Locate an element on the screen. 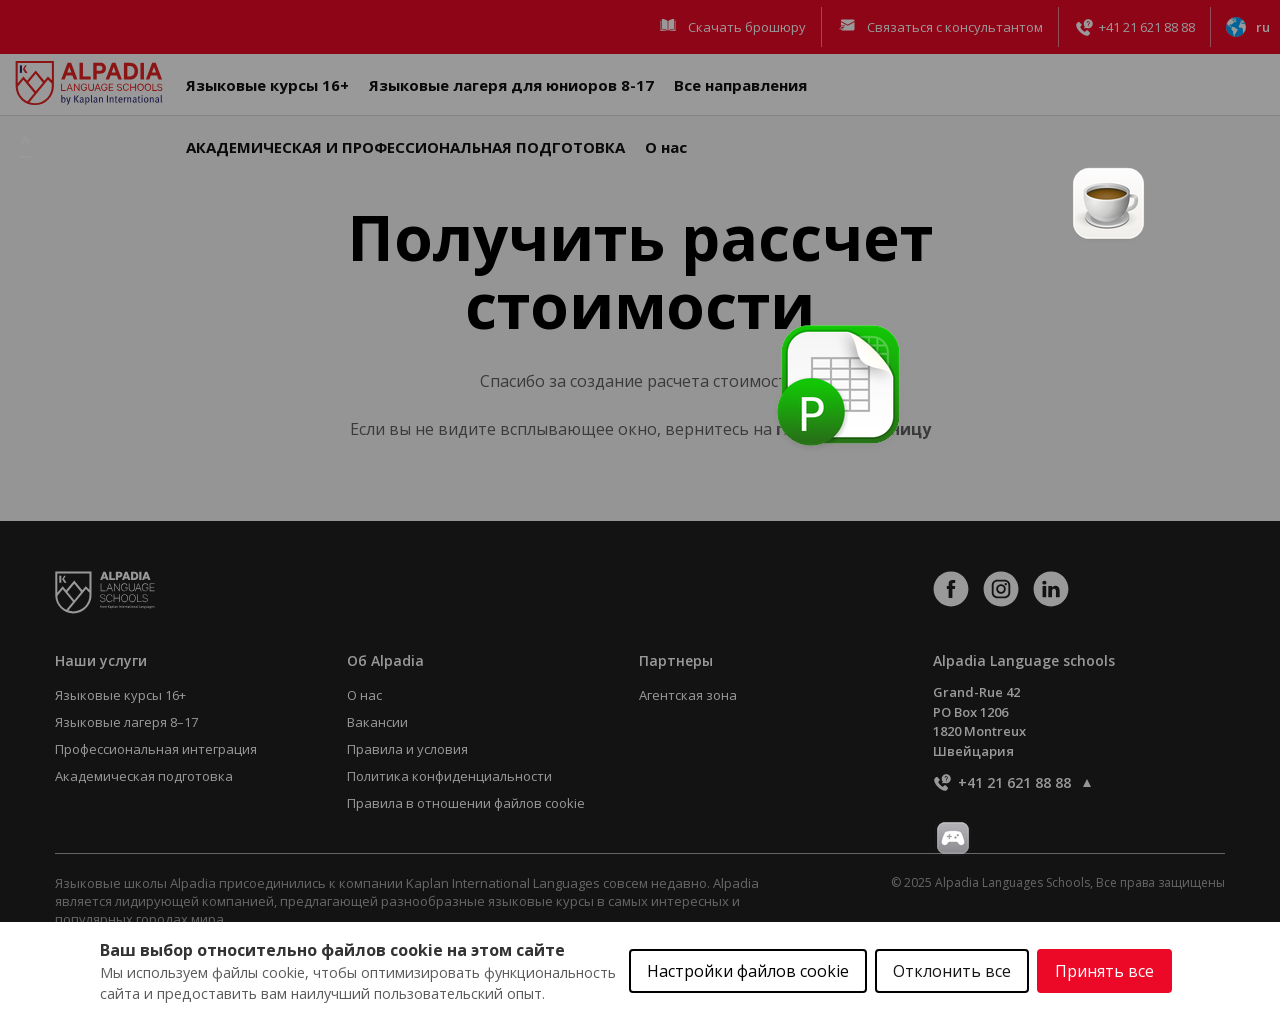  launch a java application is located at coordinates (1108, 203).